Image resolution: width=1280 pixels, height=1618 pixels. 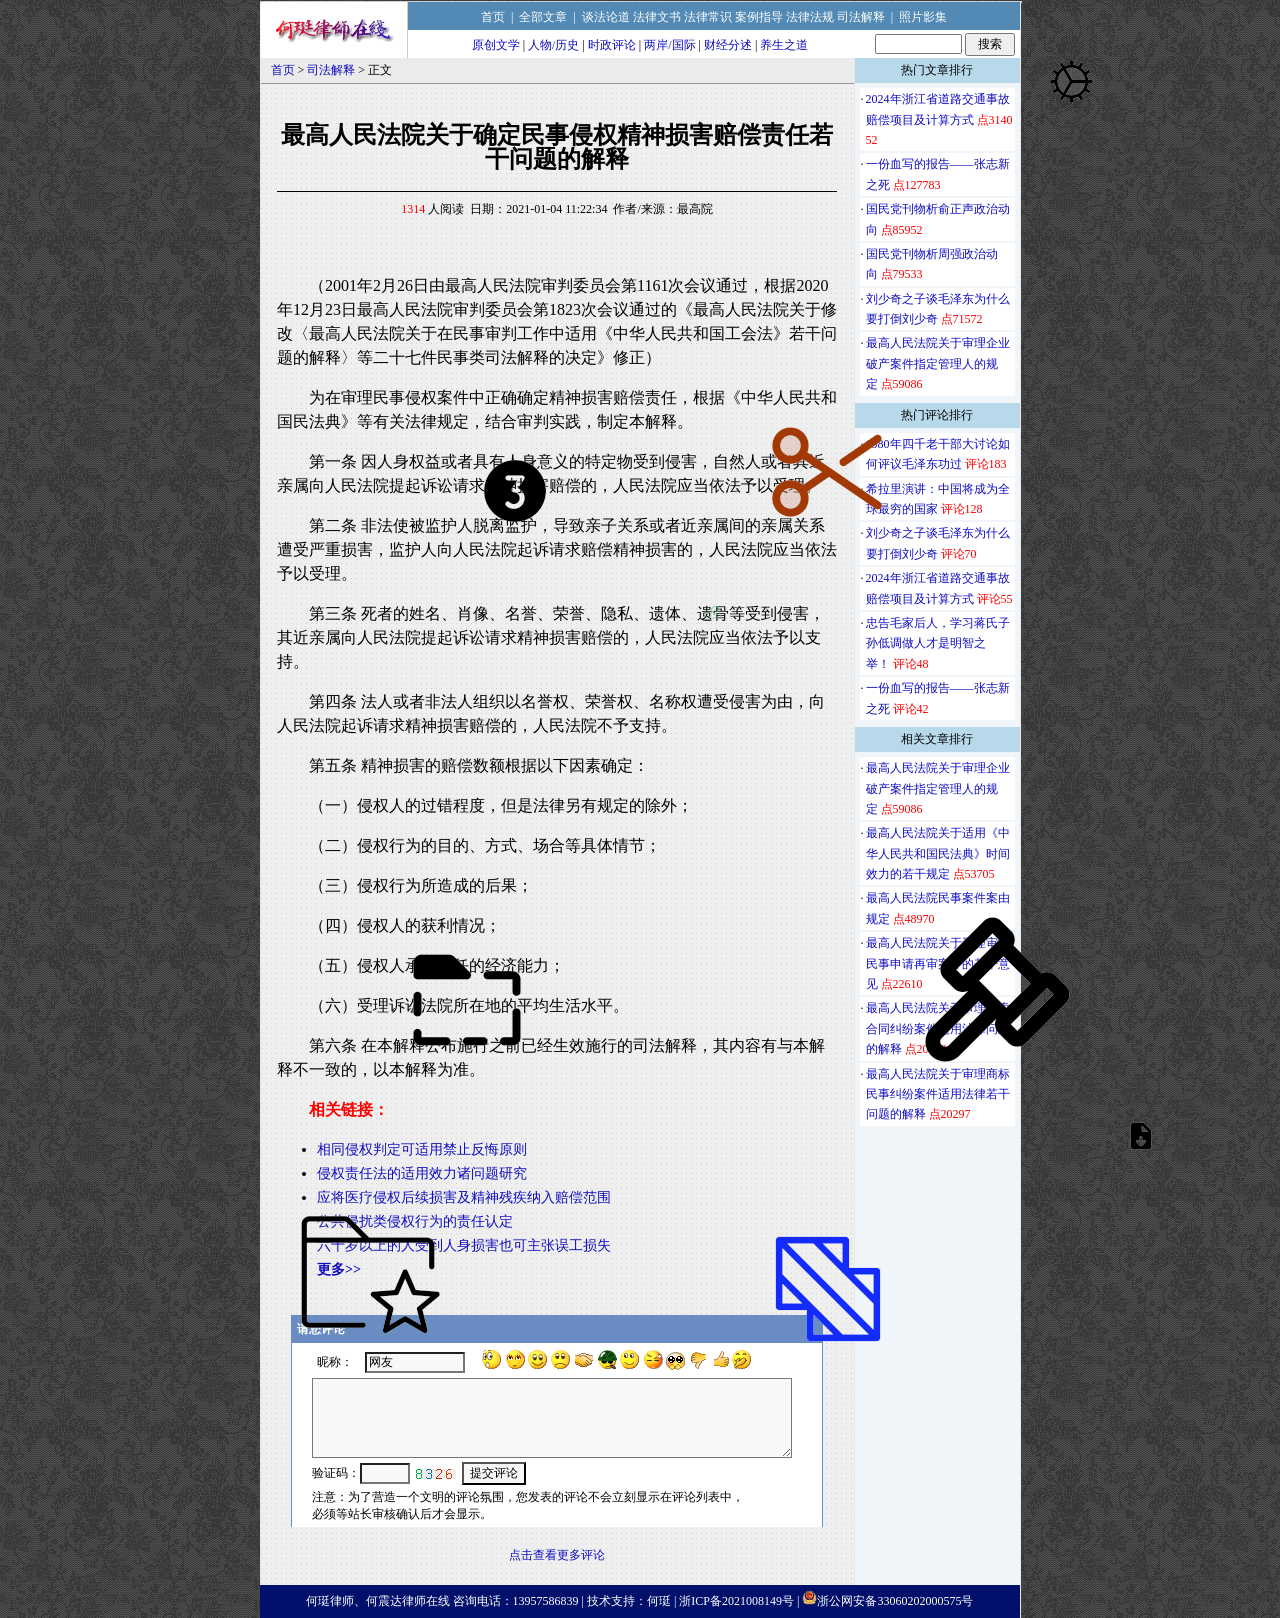 I want to click on cut selected content, so click(x=825, y=472).